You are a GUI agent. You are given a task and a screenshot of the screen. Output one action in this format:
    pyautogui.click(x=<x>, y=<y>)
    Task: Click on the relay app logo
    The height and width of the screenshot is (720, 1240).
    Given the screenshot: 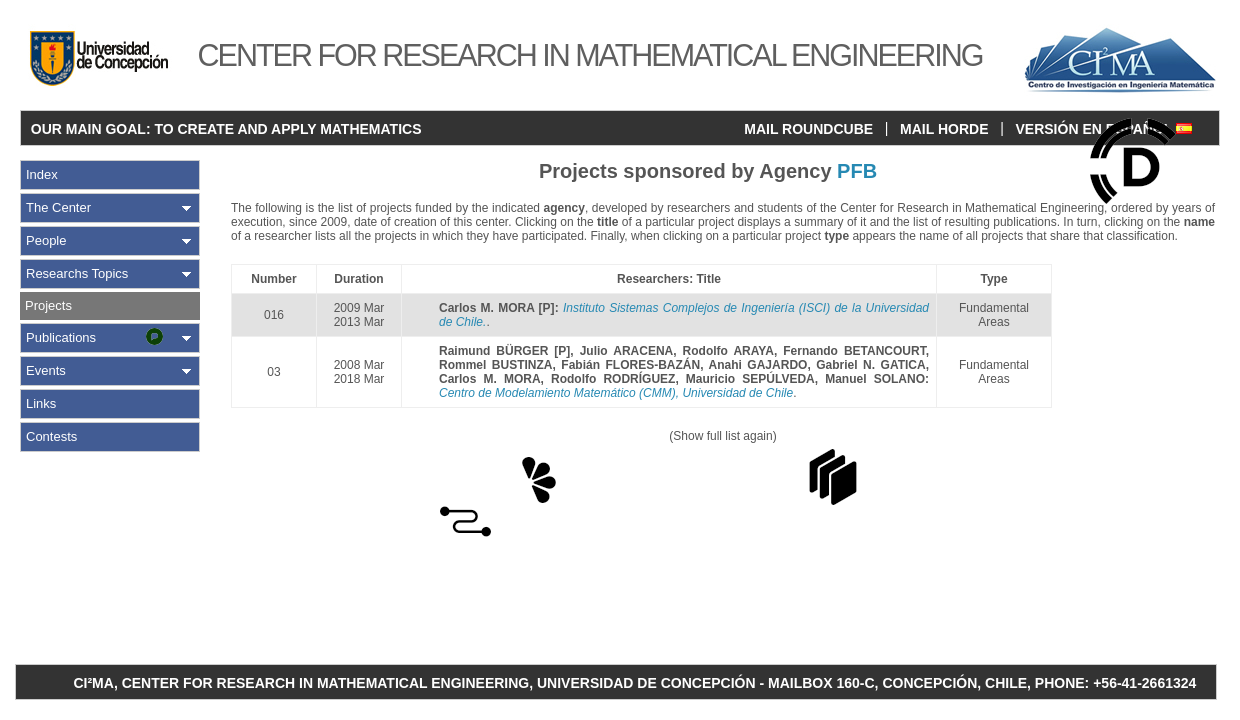 What is the action you would take?
    pyautogui.click(x=465, y=521)
    